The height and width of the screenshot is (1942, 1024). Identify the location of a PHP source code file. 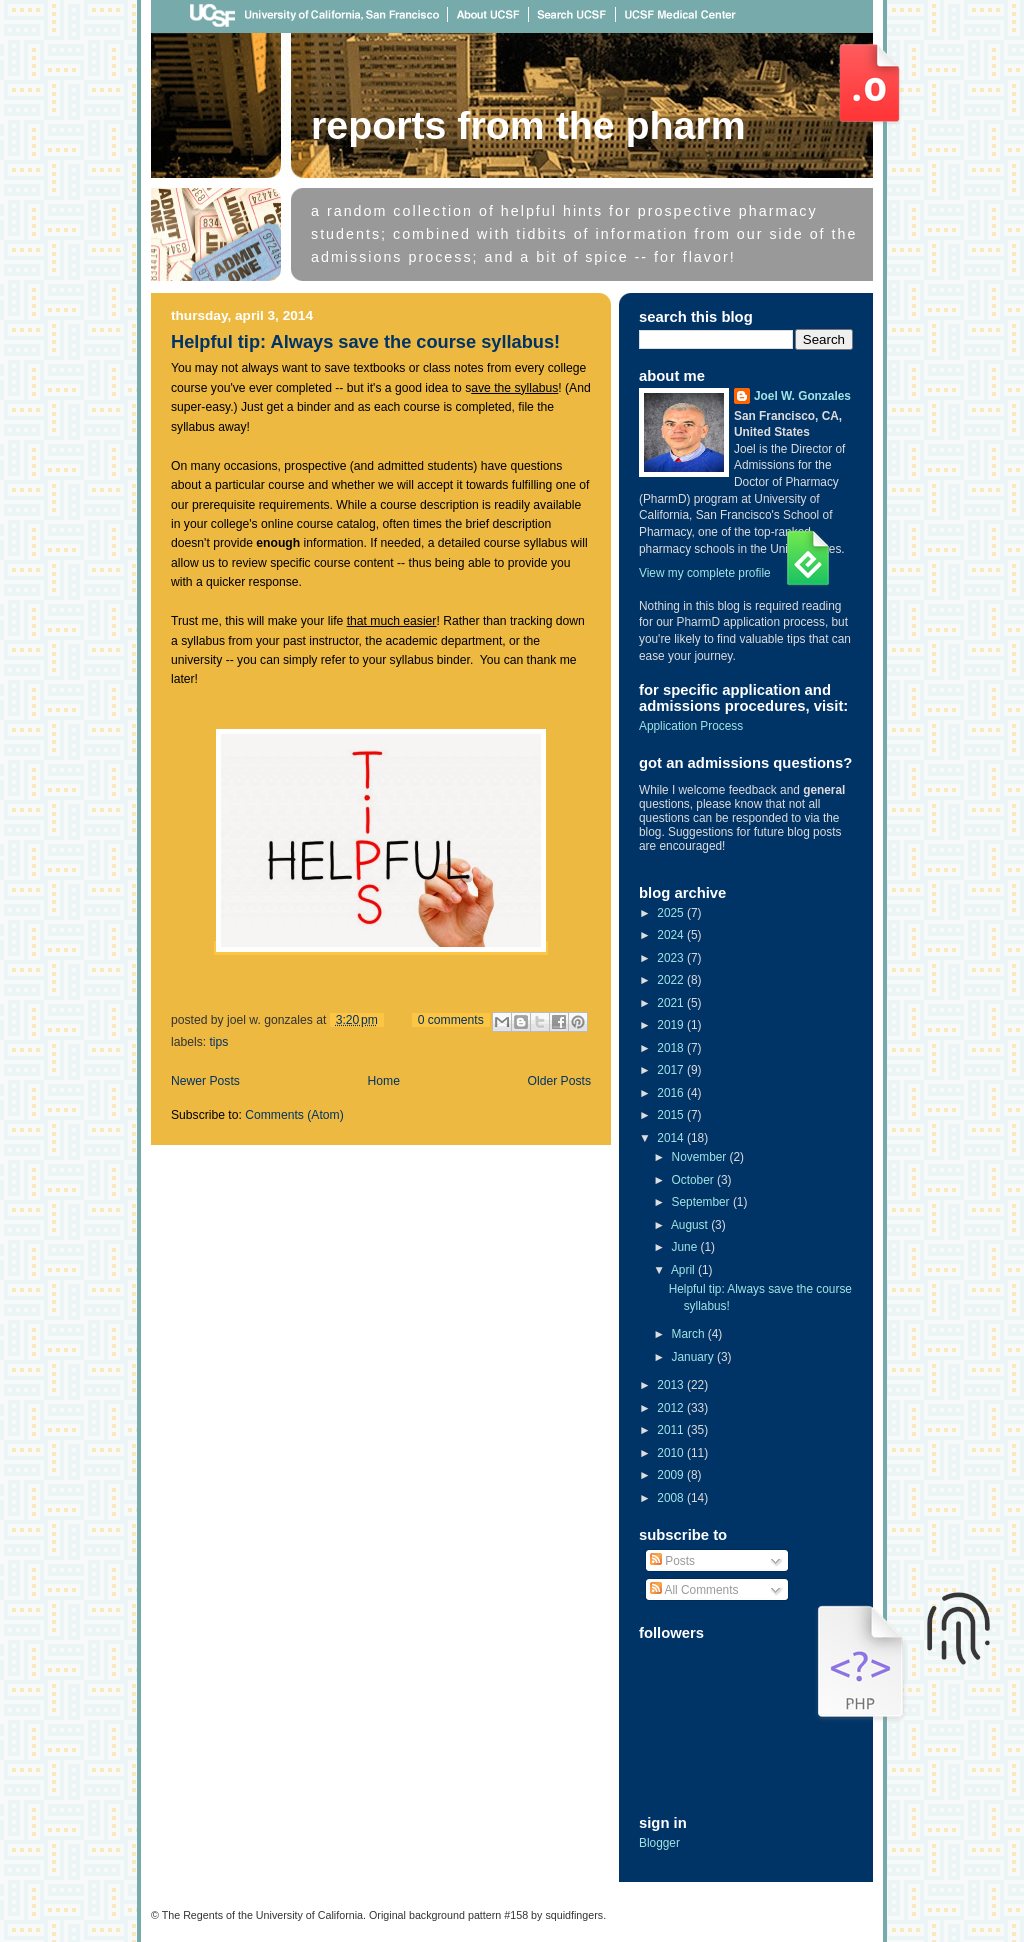
(860, 1663).